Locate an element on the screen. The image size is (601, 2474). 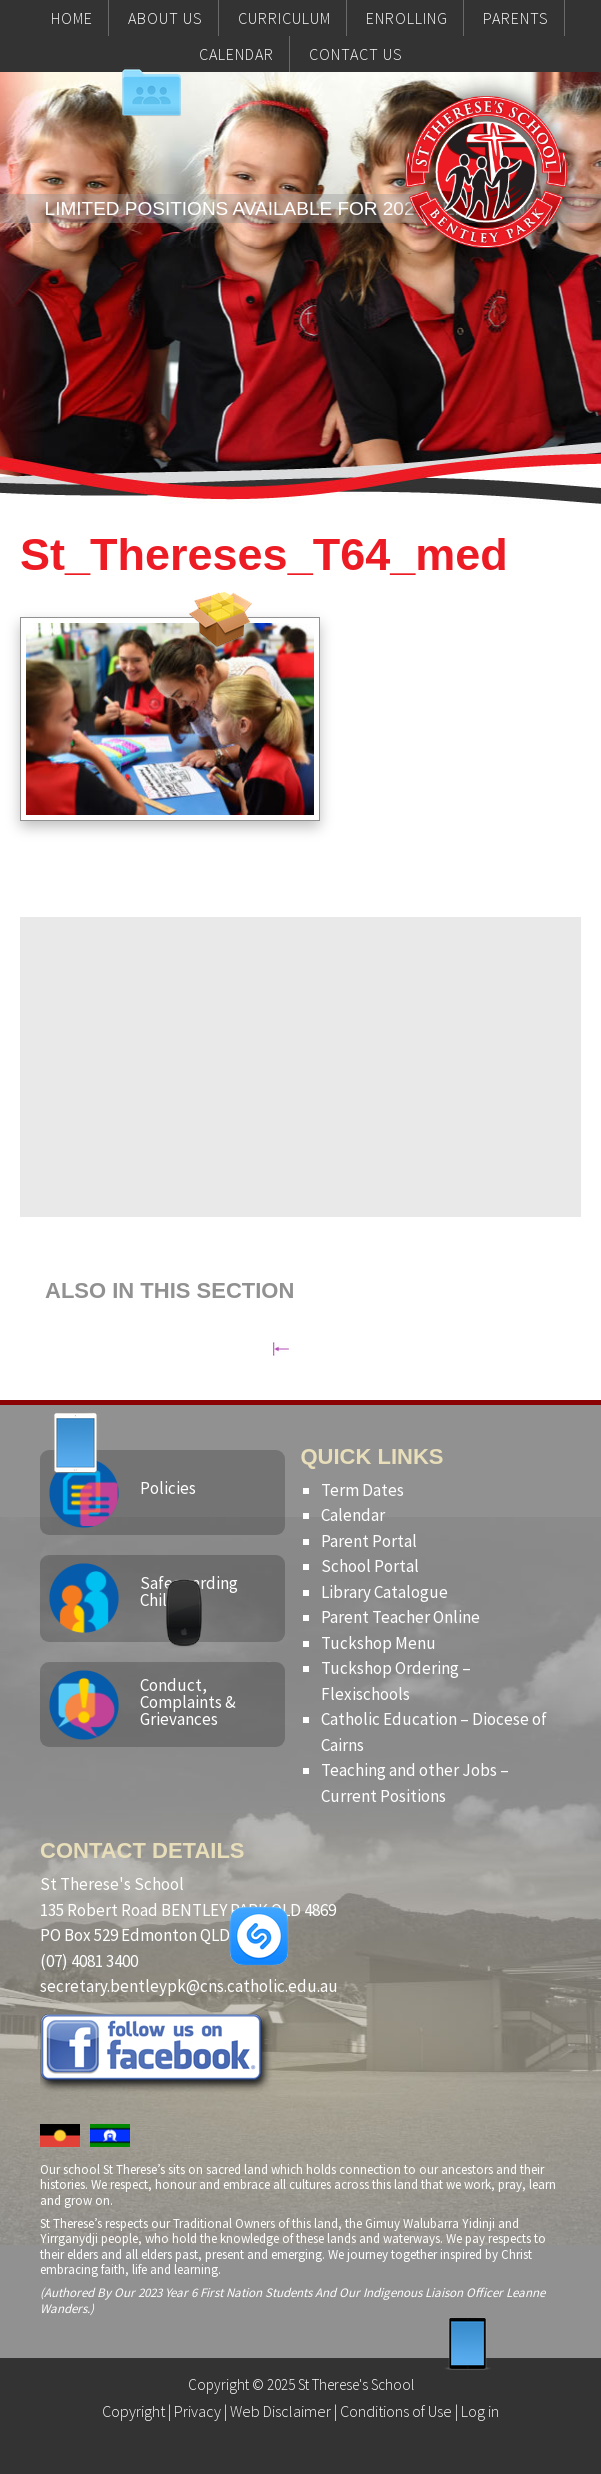
bluetooth device or connection indicator is located at coordinates (292, 1671).